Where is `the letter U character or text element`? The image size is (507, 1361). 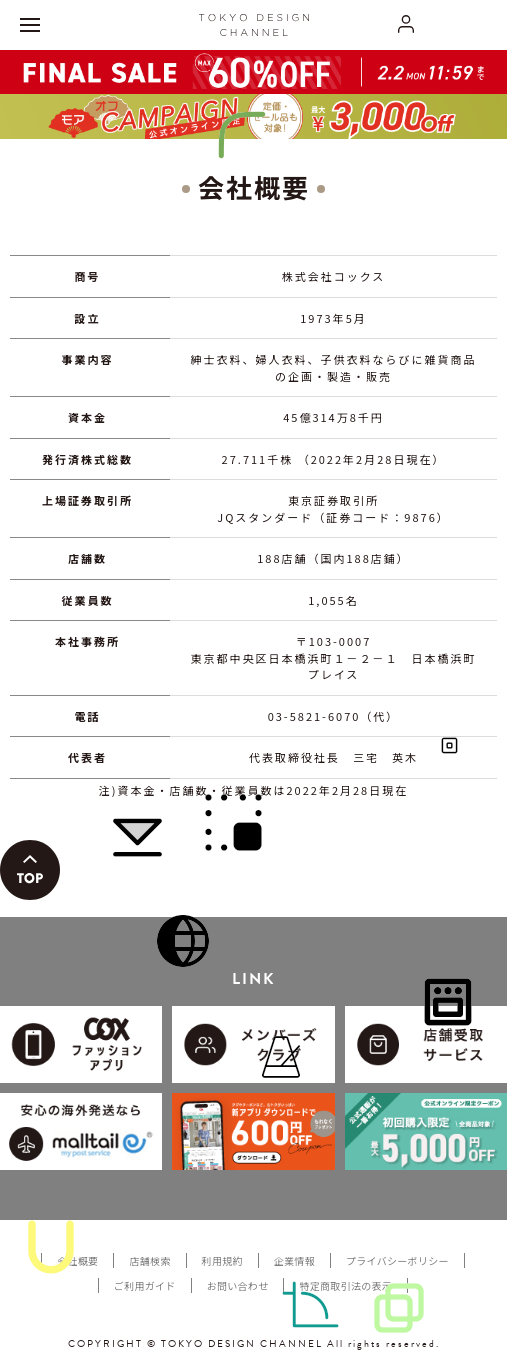 the letter U character or text element is located at coordinates (51, 1247).